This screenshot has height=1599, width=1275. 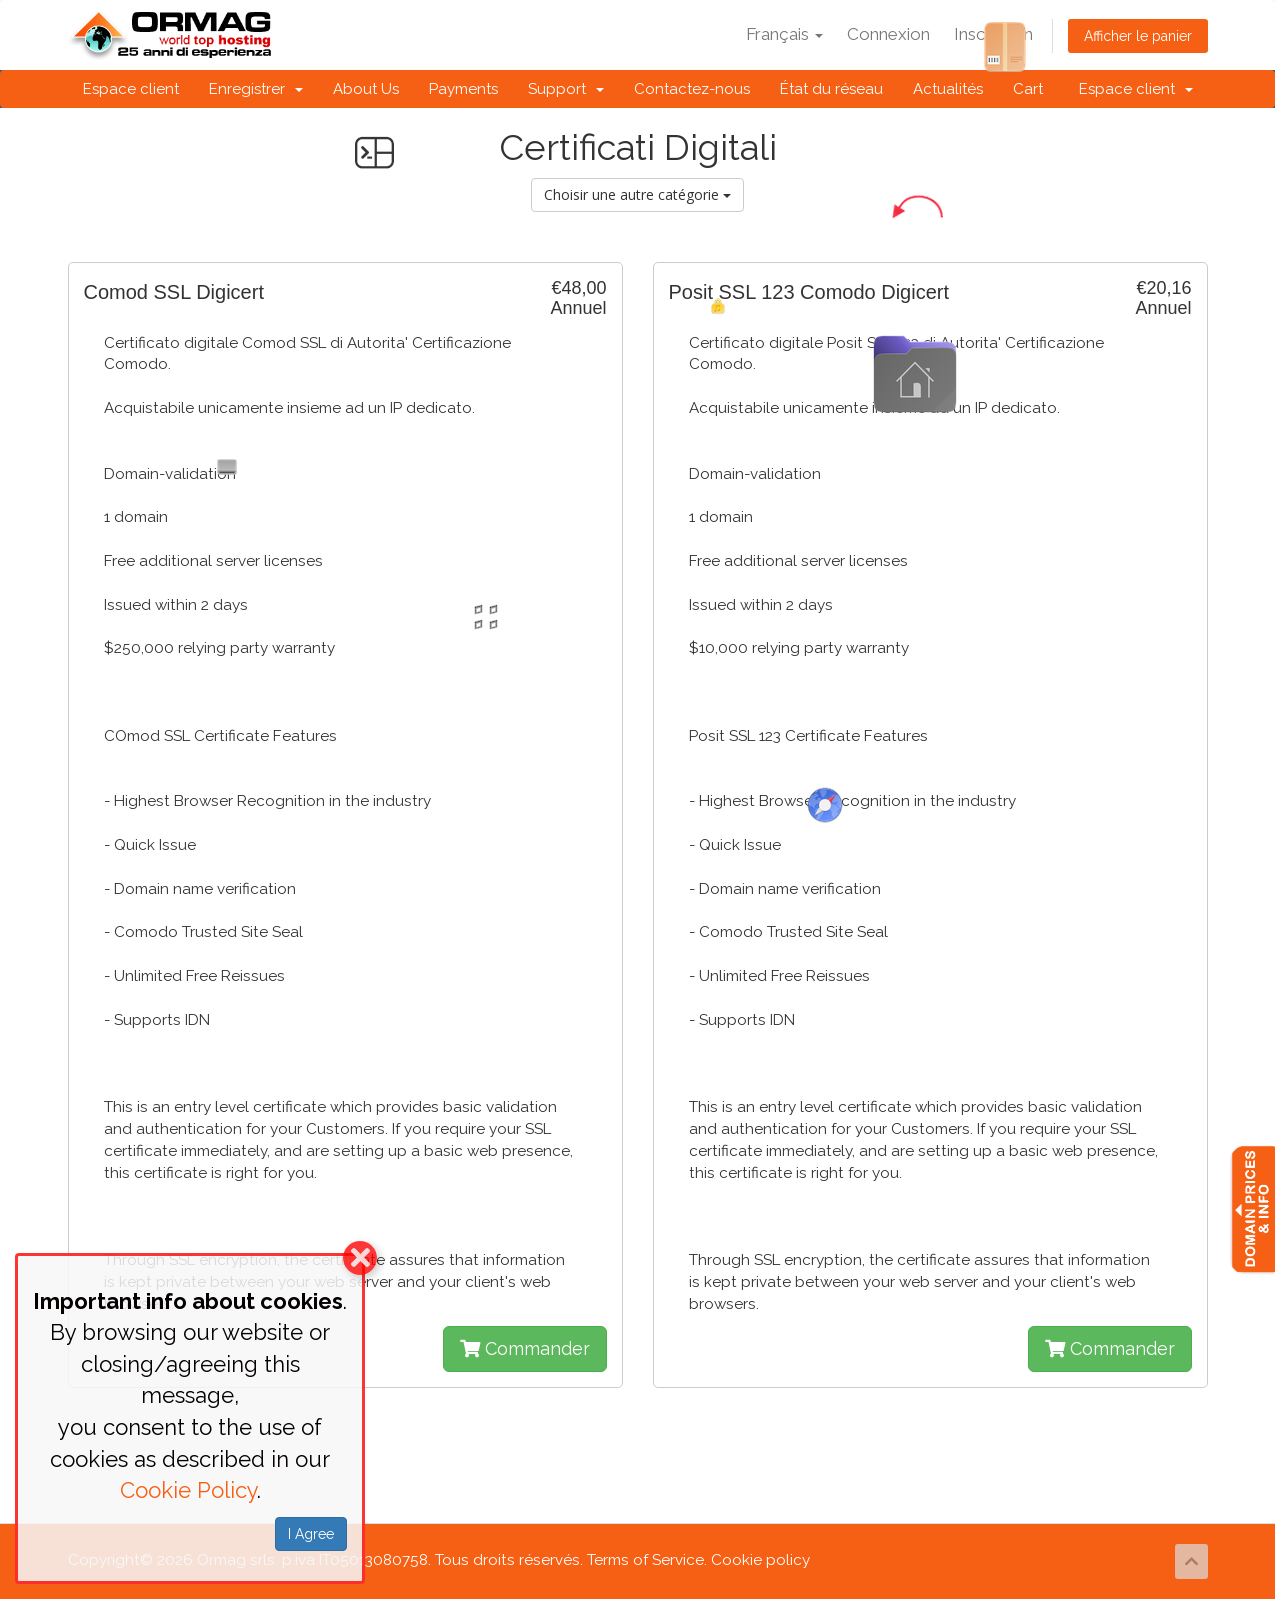 I want to click on access your home folder, so click(x=915, y=374).